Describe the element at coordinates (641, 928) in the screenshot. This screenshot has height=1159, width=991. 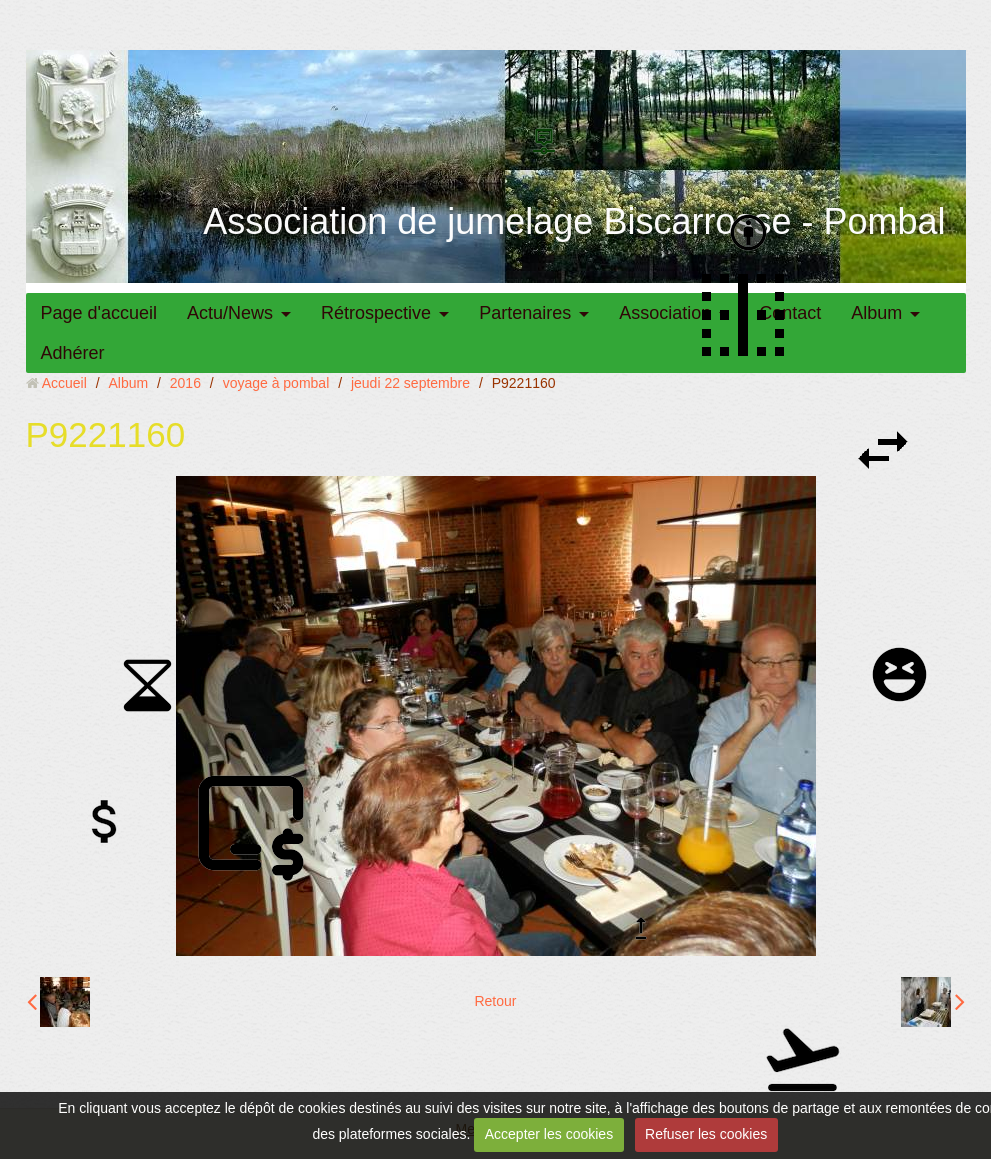
I see `upgrade to a newer version` at that location.